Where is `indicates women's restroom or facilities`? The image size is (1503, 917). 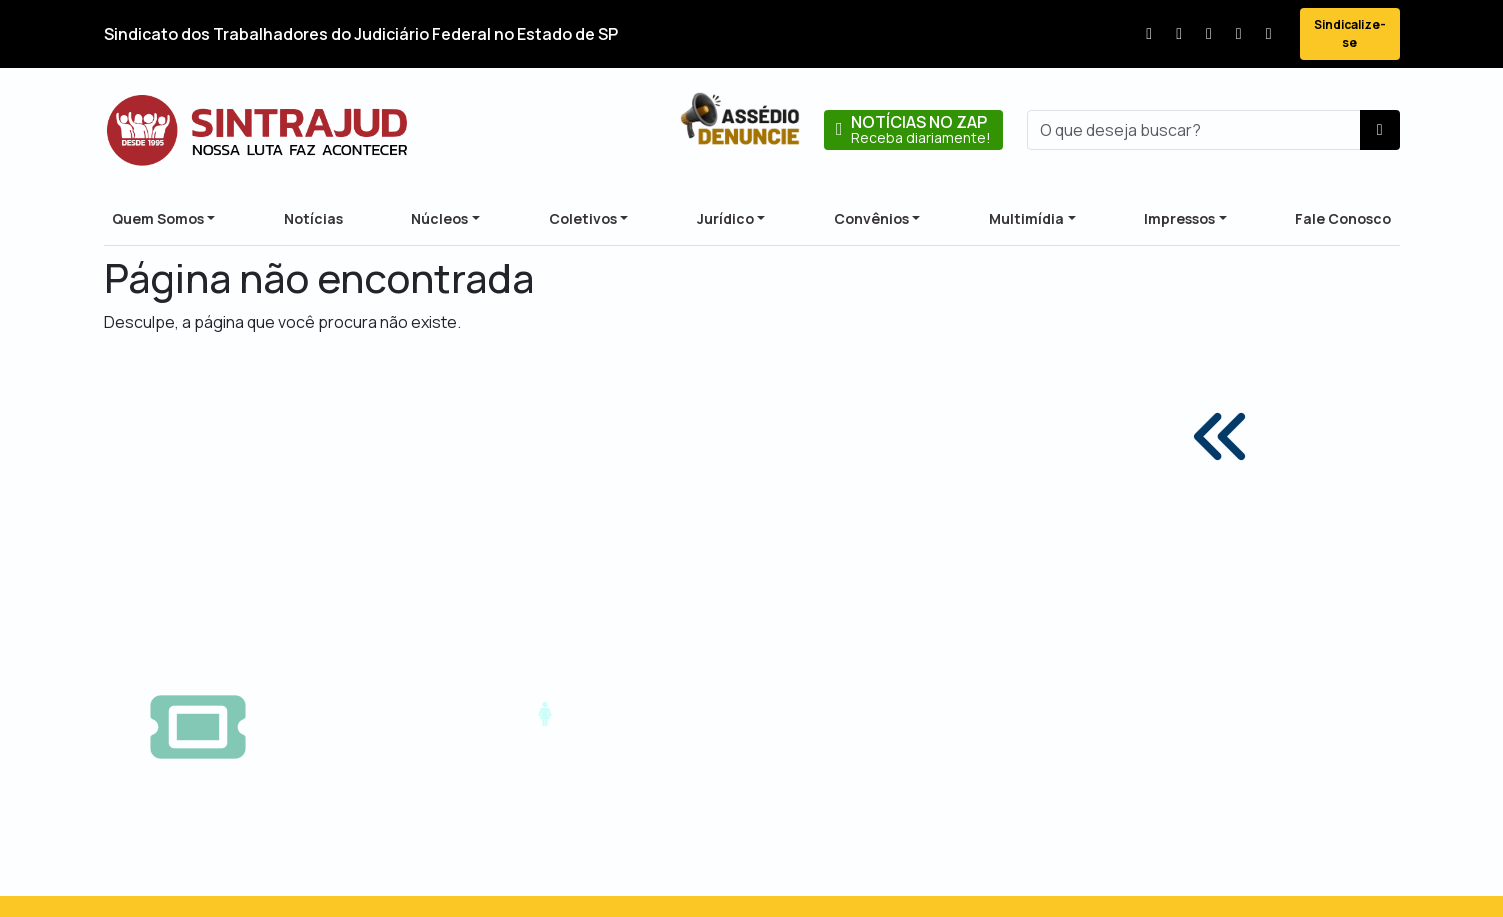 indicates women's restroom or facilities is located at coordinates (545, 714).